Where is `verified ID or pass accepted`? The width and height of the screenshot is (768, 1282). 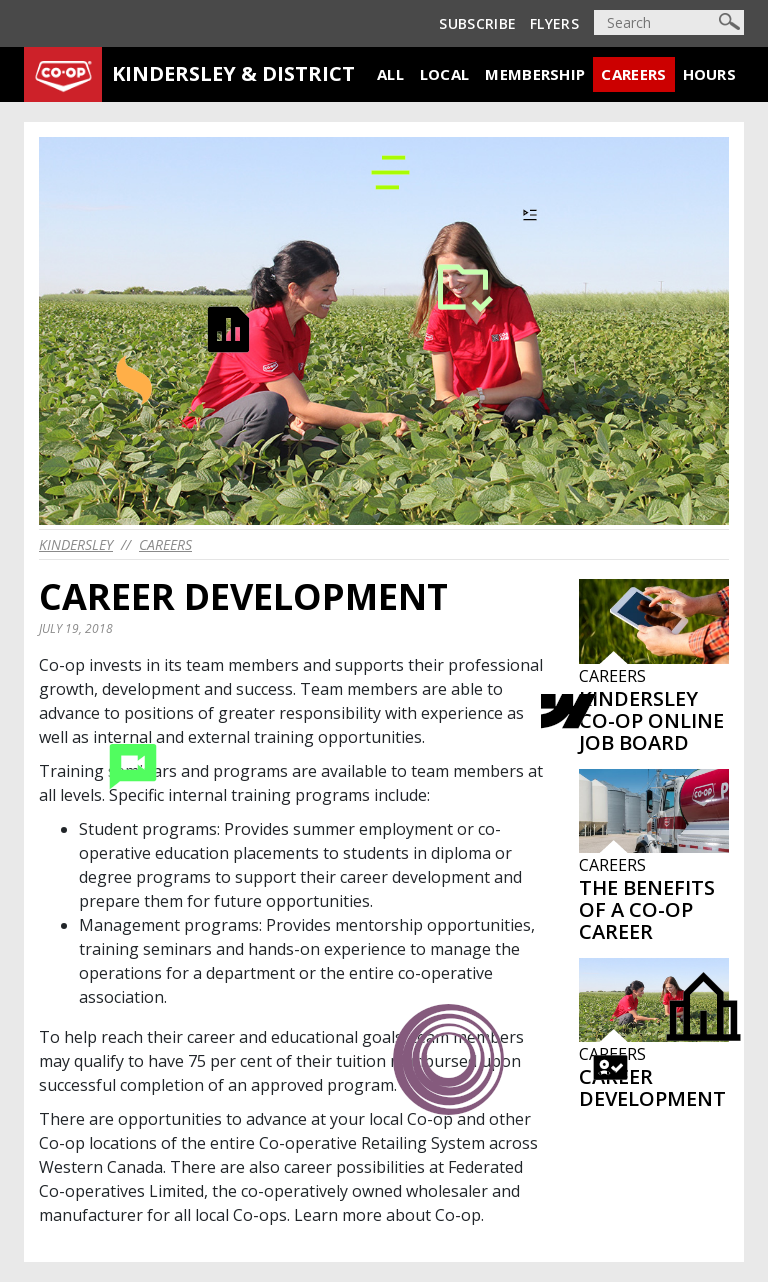 verified ID or pass accepted is located at coordinates (610, 1067).